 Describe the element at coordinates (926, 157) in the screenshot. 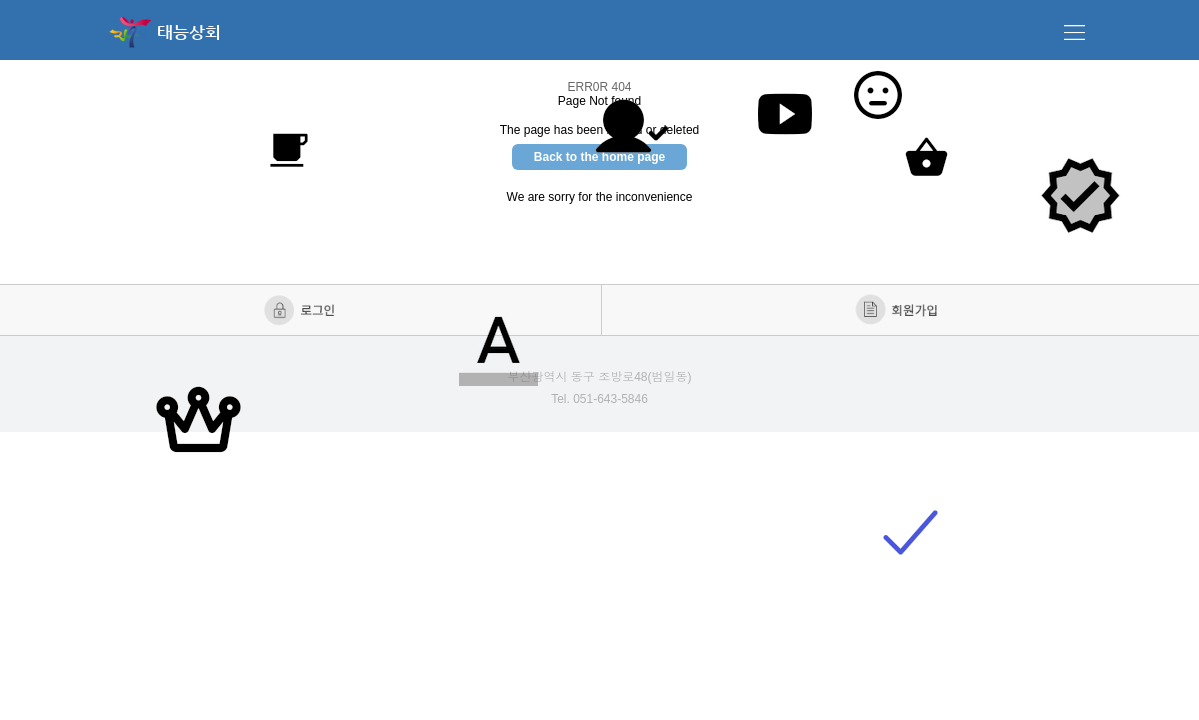

I see `view your shopping basket` at that location.